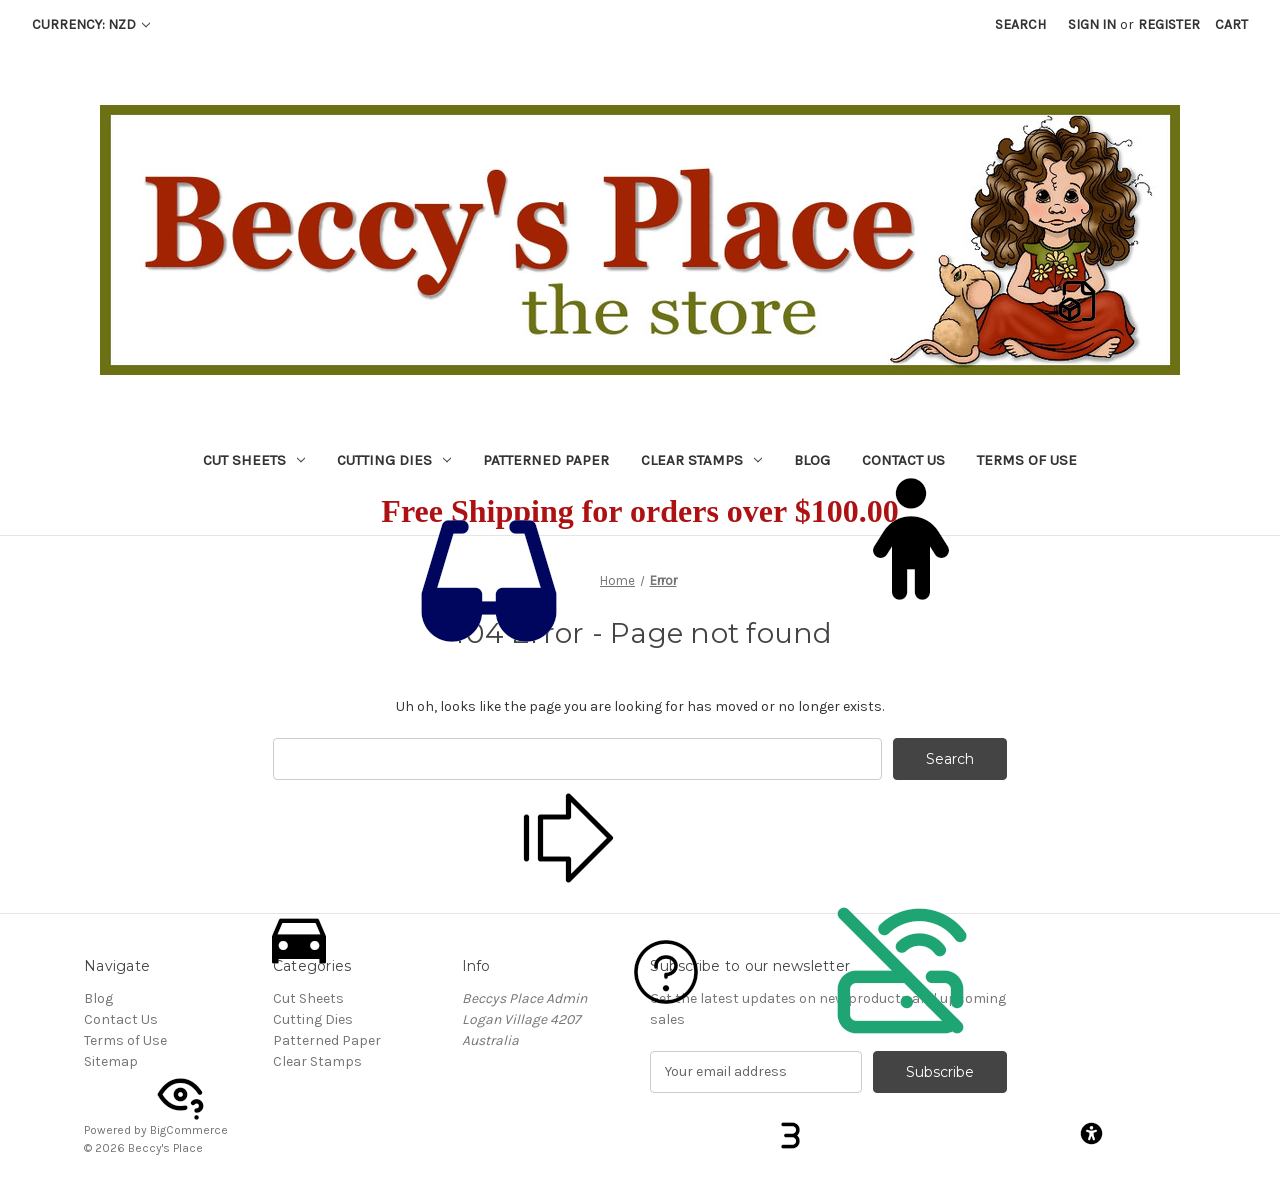  What do you see at coordinates (1079, 301) in the screenshot?
I see `view 3d model file` at bounding box center [1079, 301].